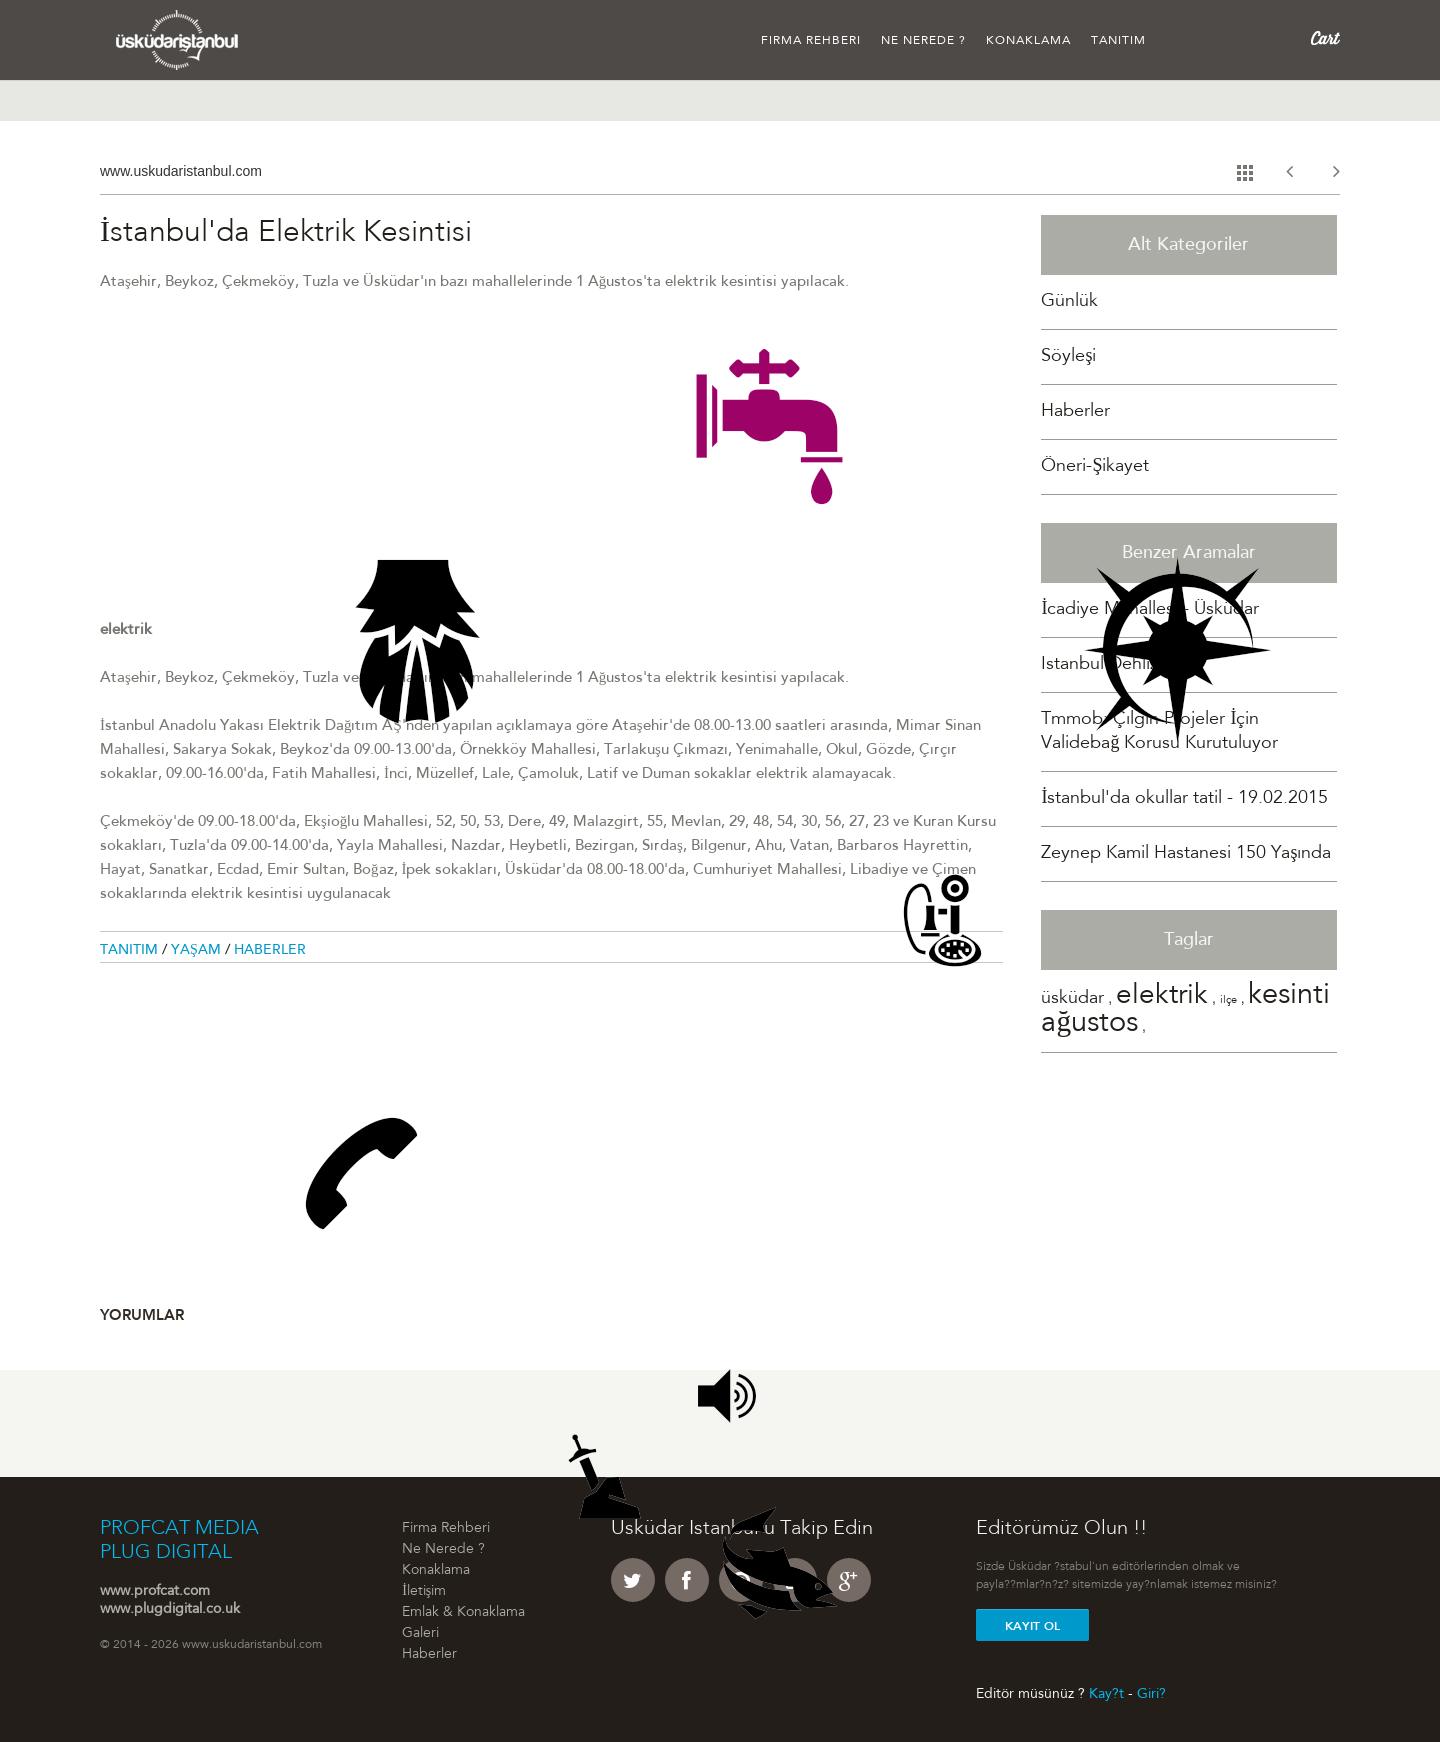  What do you see at coordinates (942, 920) in the screenshot?
I see `vintage or classic phone contact option` at bounding box center [942, 920].